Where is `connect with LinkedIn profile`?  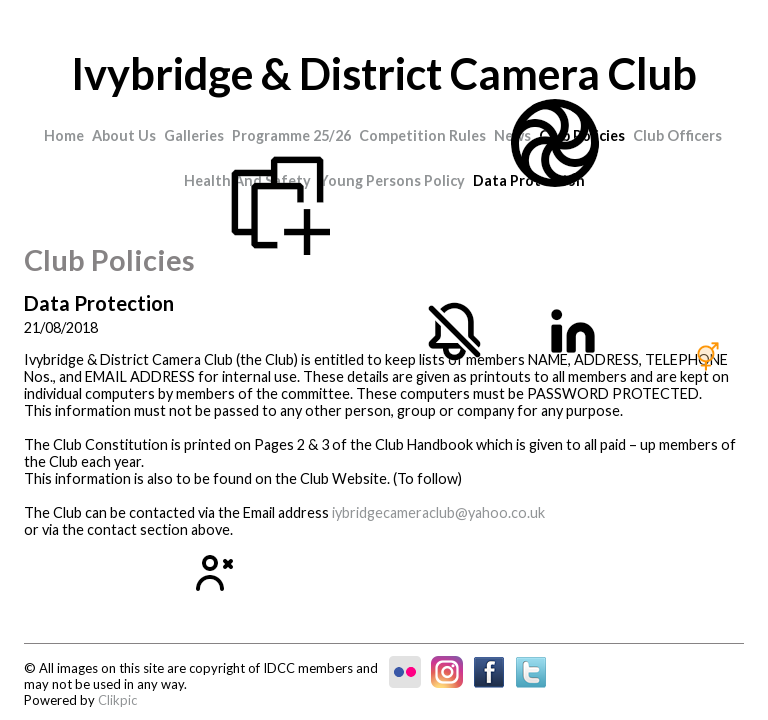 connect with LinkedIn profile is located at coordinates (573, 331).